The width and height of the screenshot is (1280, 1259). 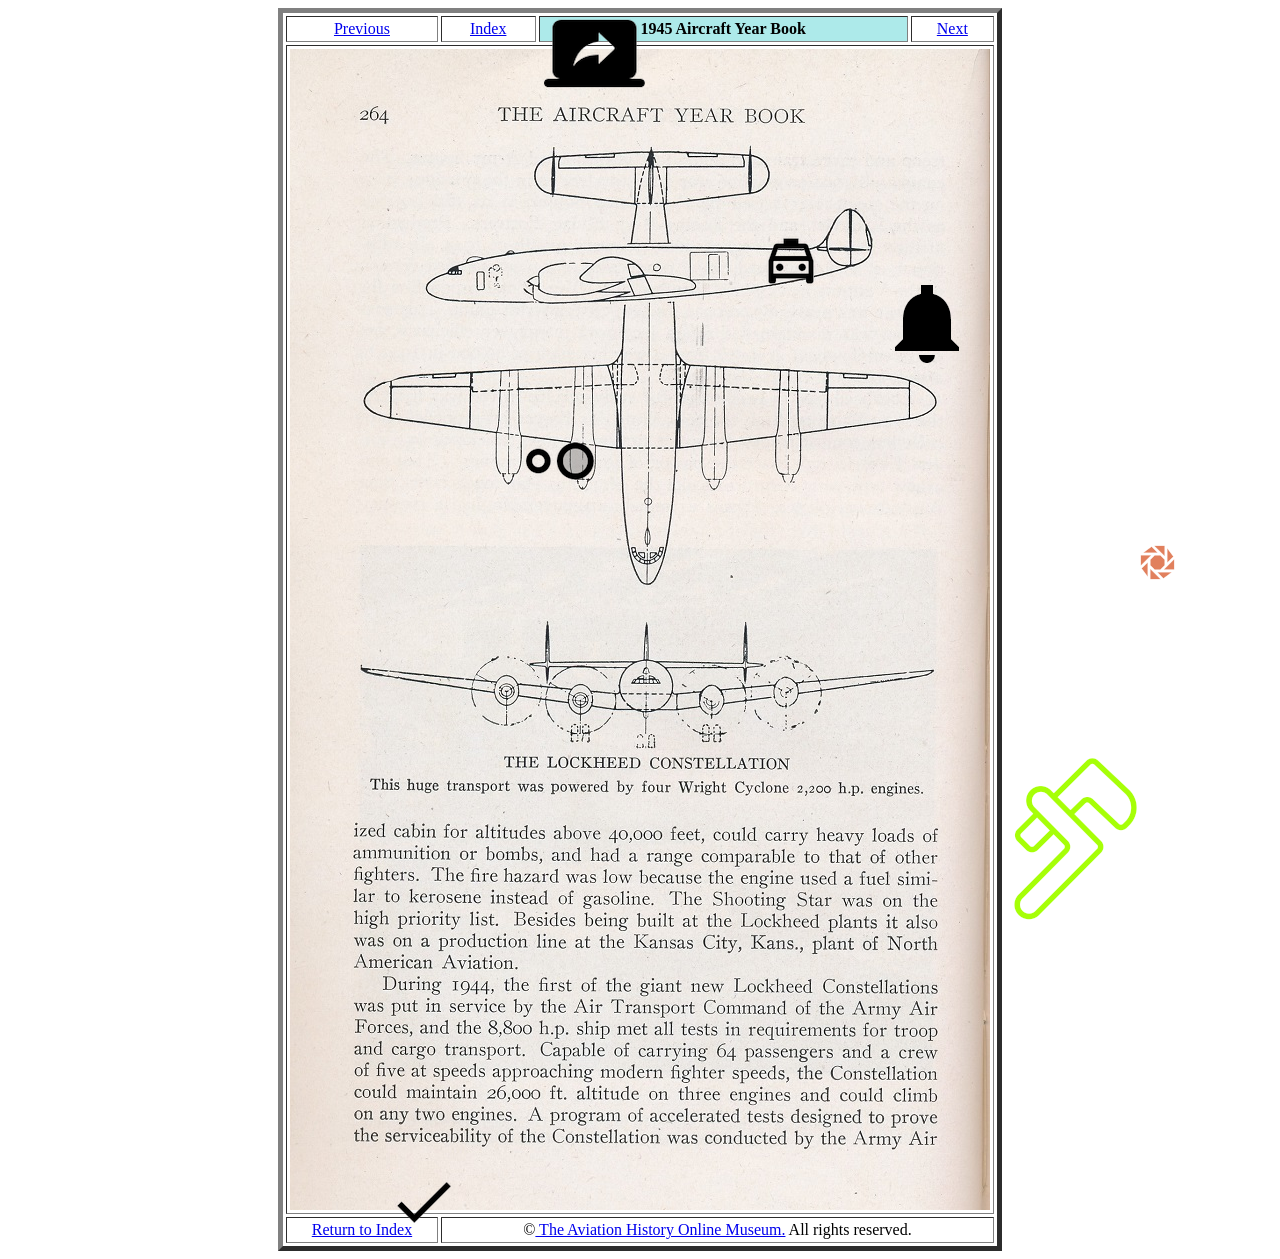 I want to click on adjust camera aperture settings, so click(x=1157, y=562).